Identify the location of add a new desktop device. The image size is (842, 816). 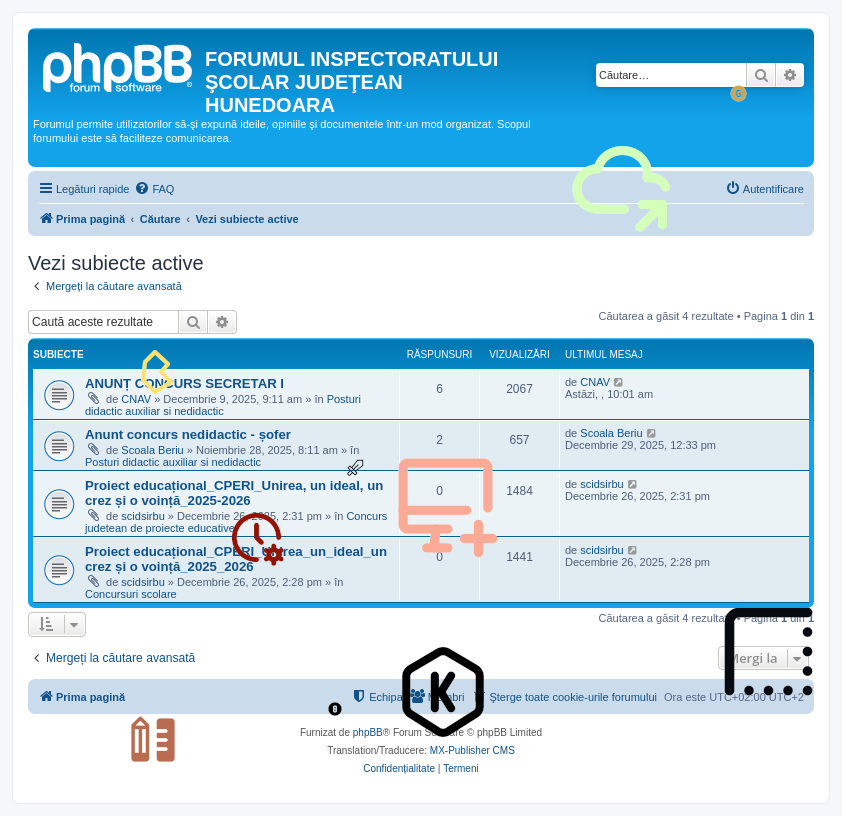
(445, 505).